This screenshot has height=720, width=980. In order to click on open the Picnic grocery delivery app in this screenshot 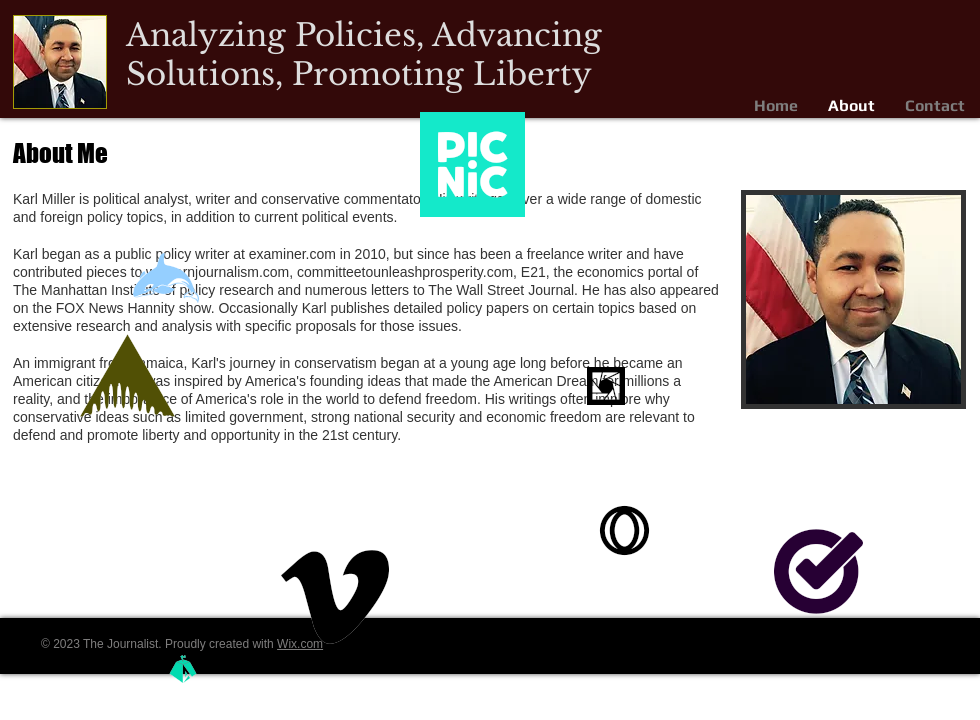, I will do `click(472, 164)`.